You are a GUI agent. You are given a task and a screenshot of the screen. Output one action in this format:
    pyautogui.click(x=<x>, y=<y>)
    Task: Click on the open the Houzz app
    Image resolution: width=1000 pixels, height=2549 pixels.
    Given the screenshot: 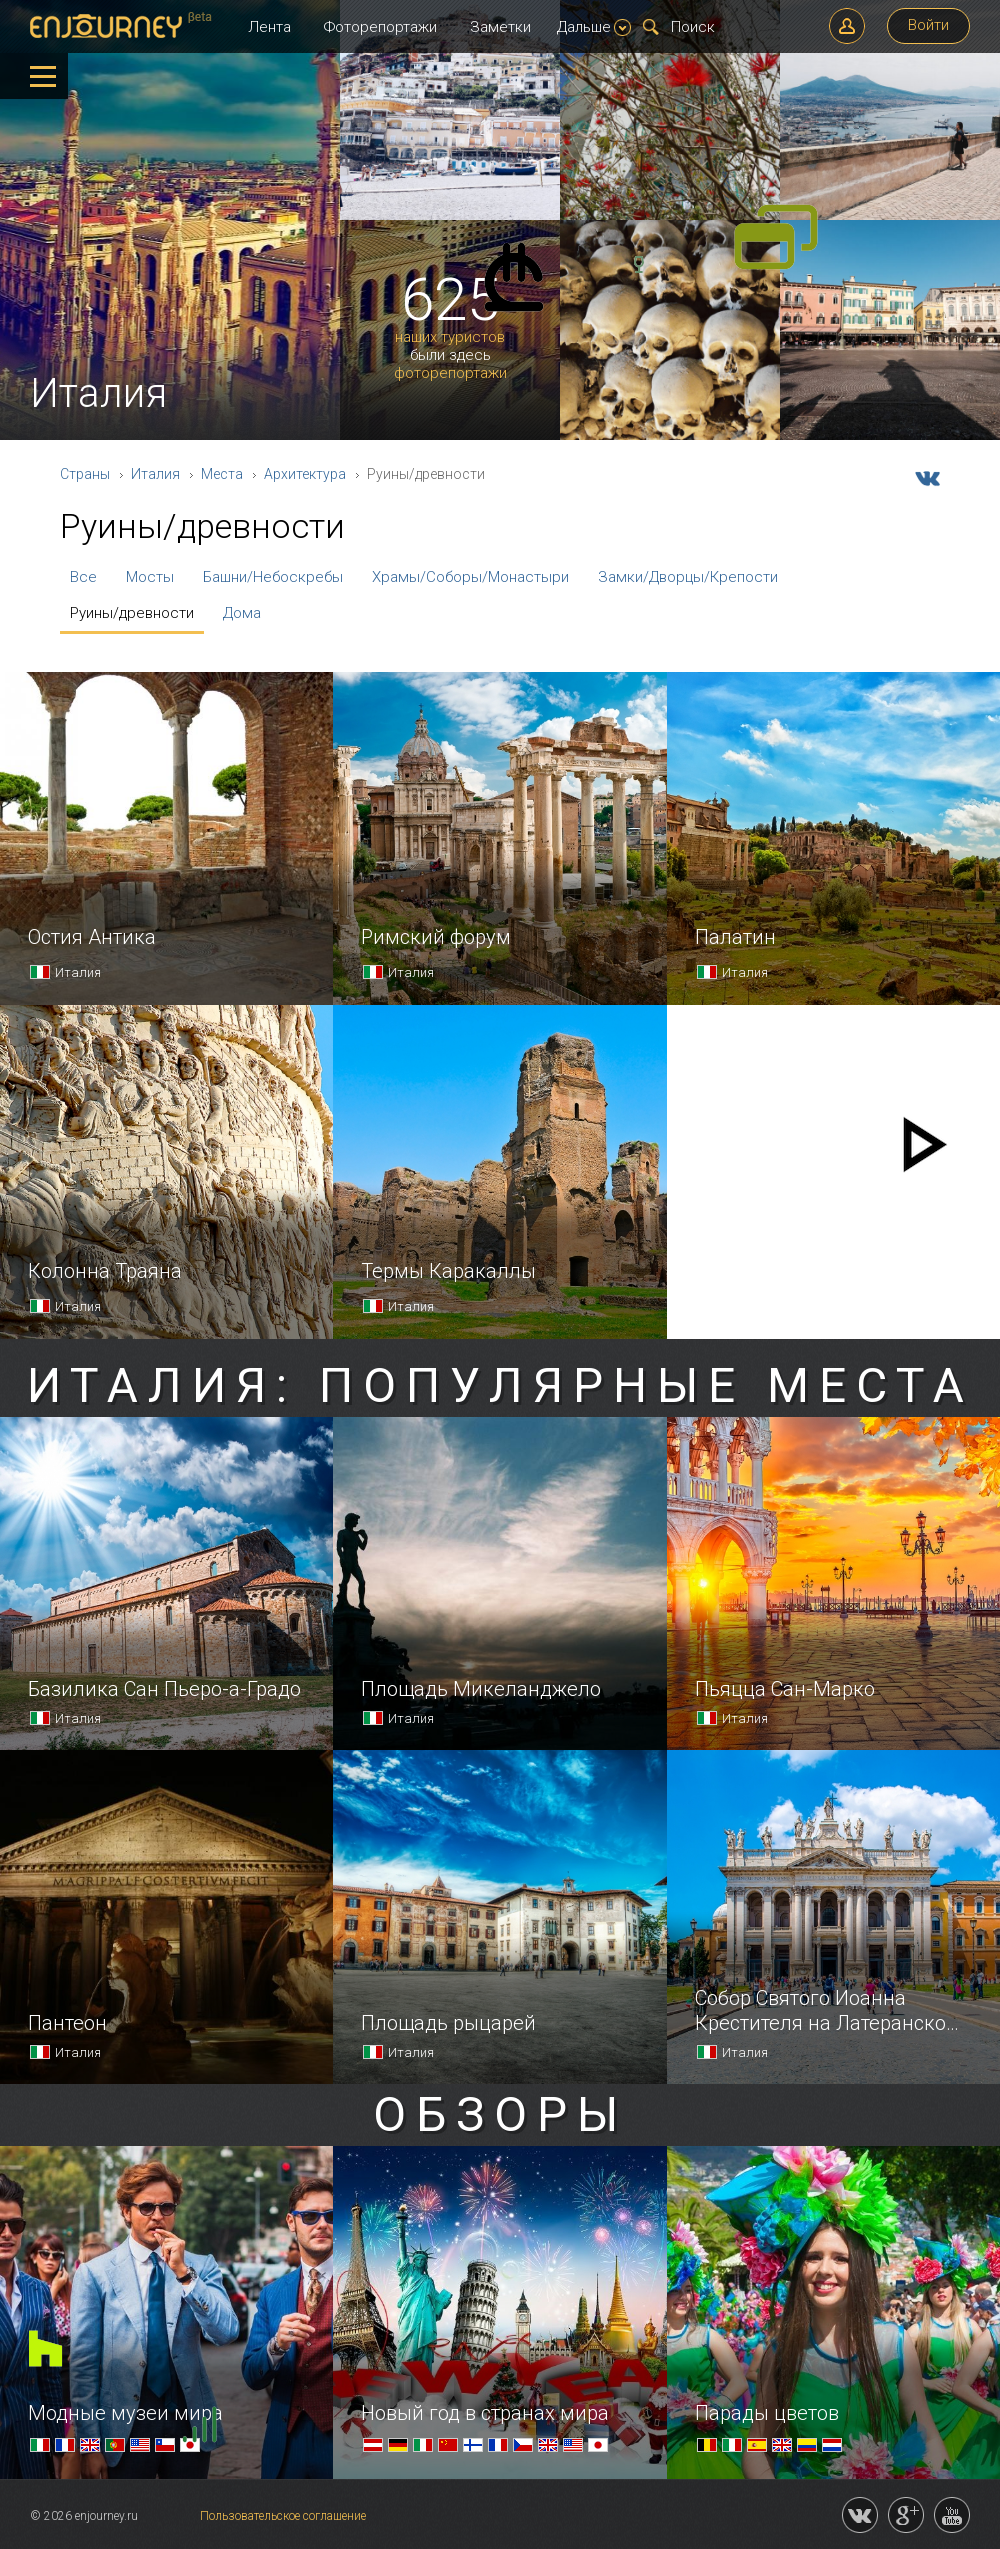 What is the action you would take?
    pyautogui.click(x=45, y=2348)
    